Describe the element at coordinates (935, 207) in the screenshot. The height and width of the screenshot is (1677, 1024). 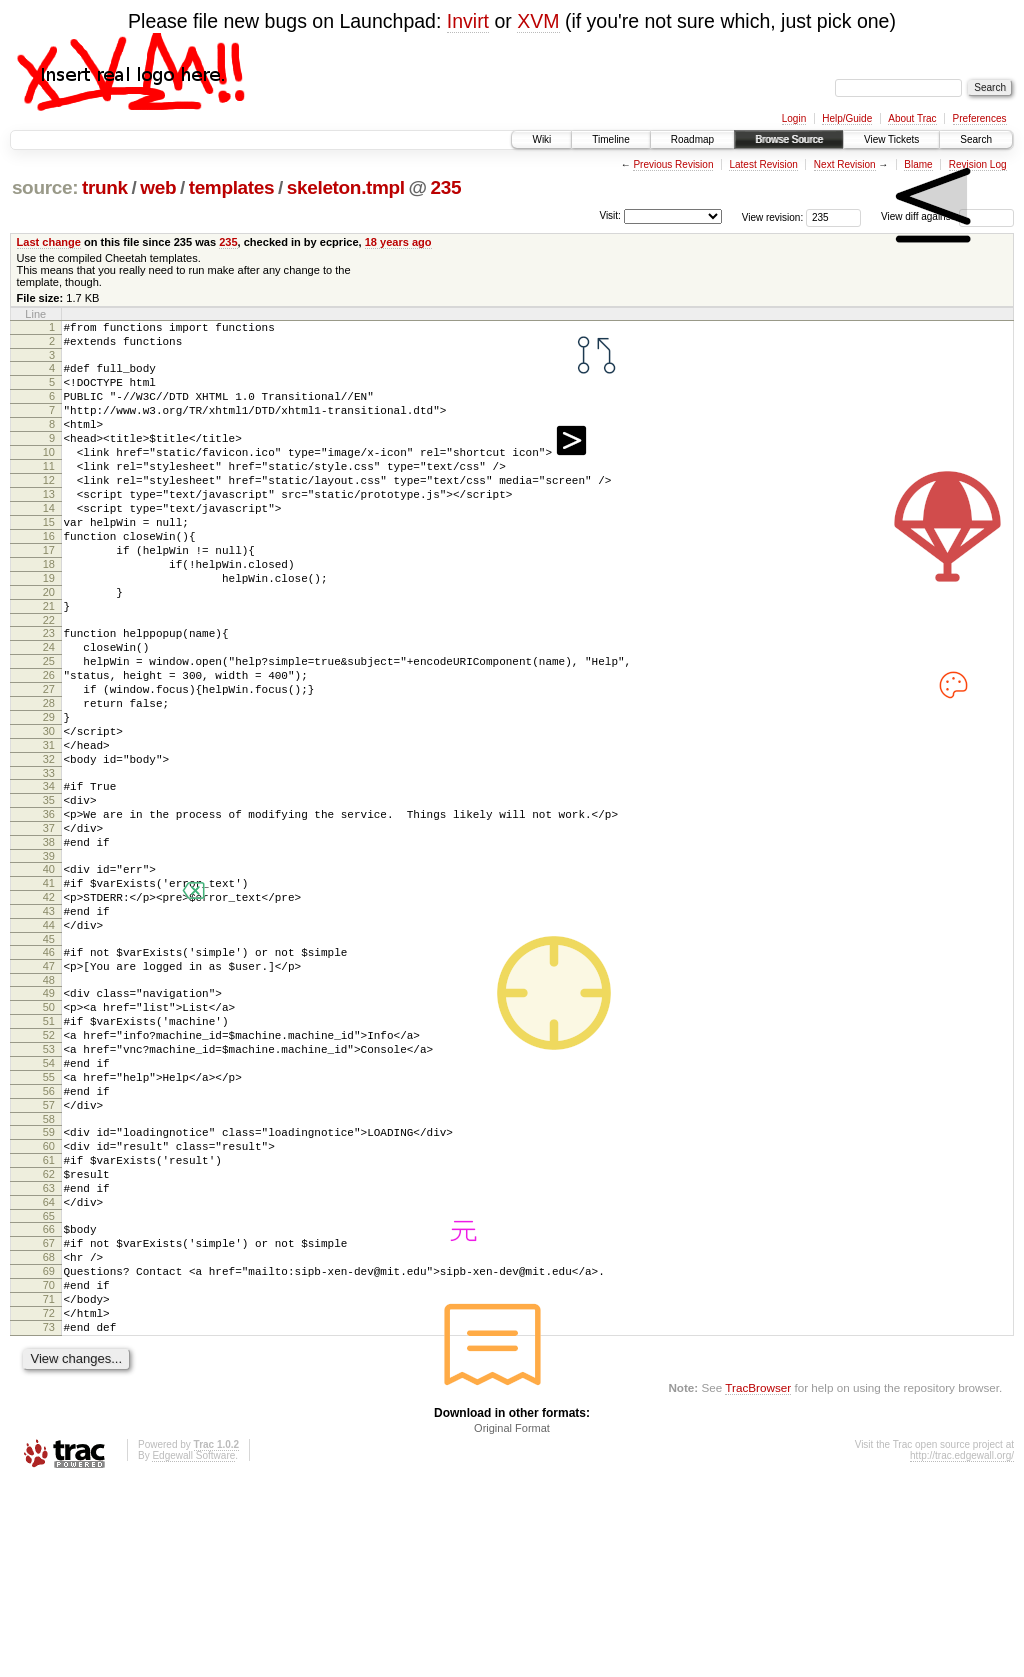
I see `less than or equal to mathematical operator` at that location.